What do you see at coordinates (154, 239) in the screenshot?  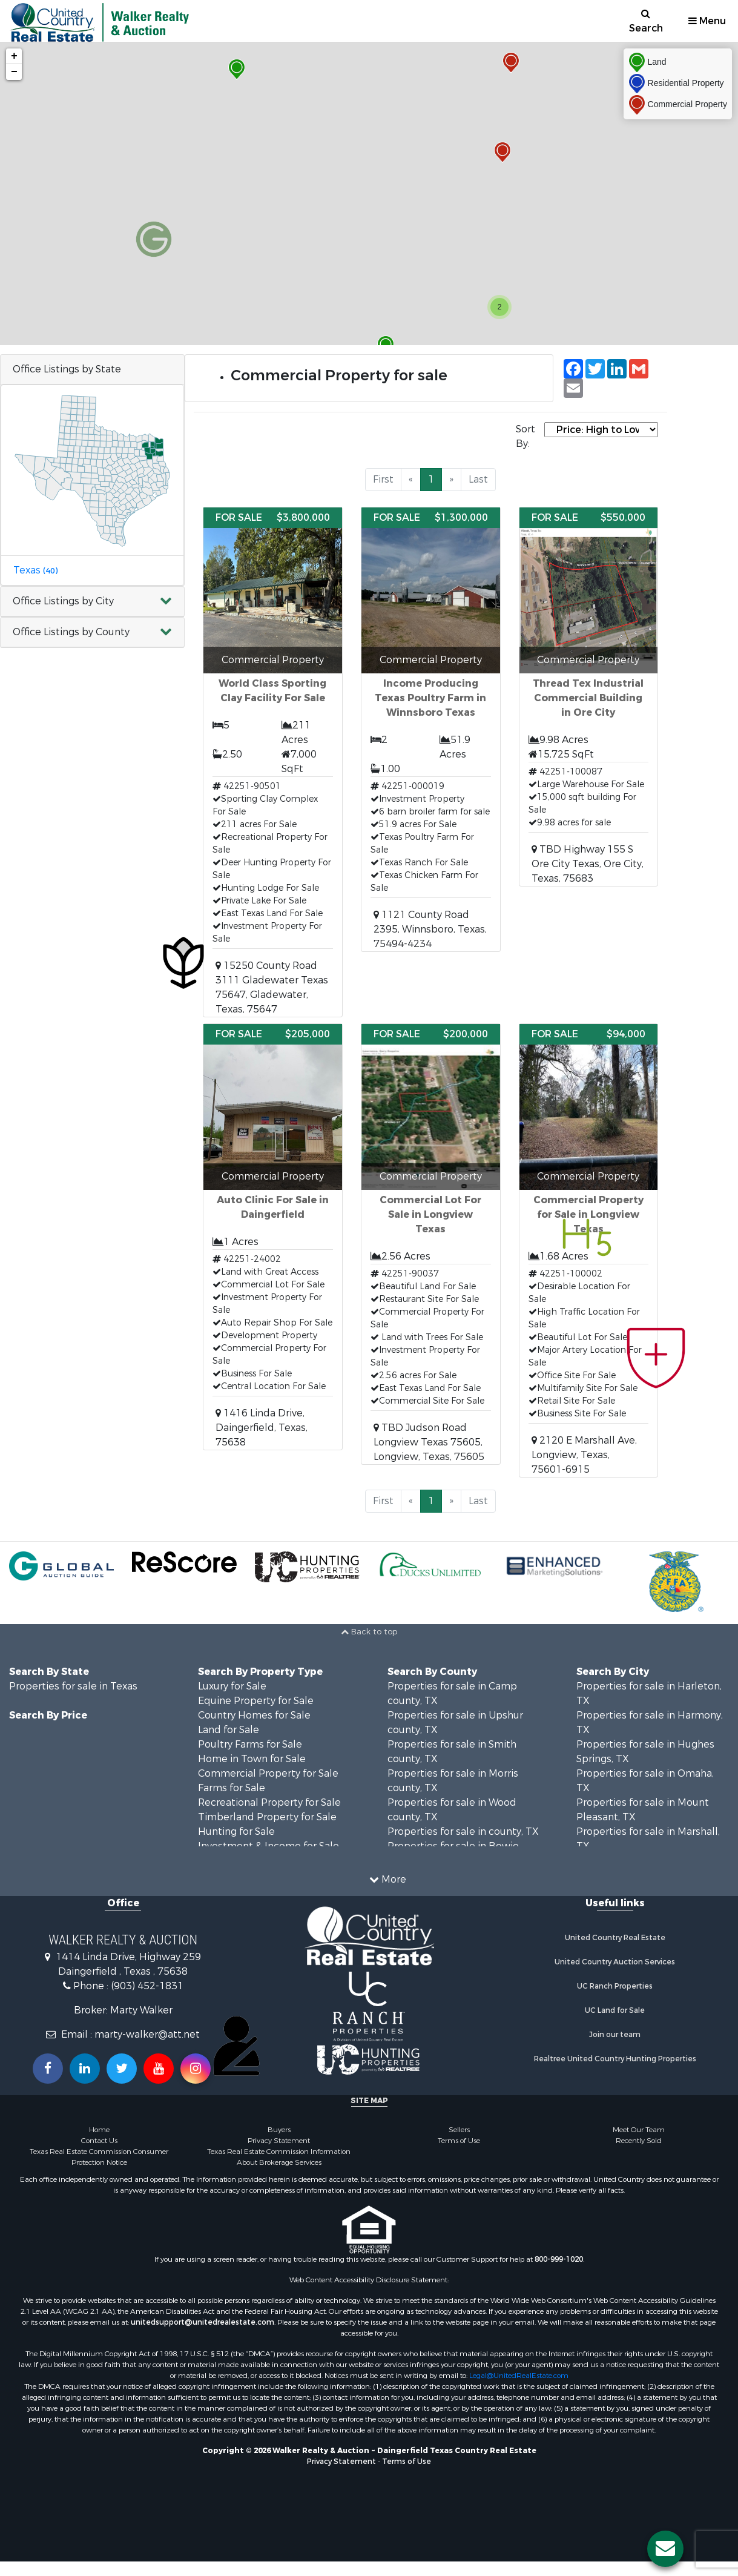 I see `sign in with Google` at bounding box center [154, 239].